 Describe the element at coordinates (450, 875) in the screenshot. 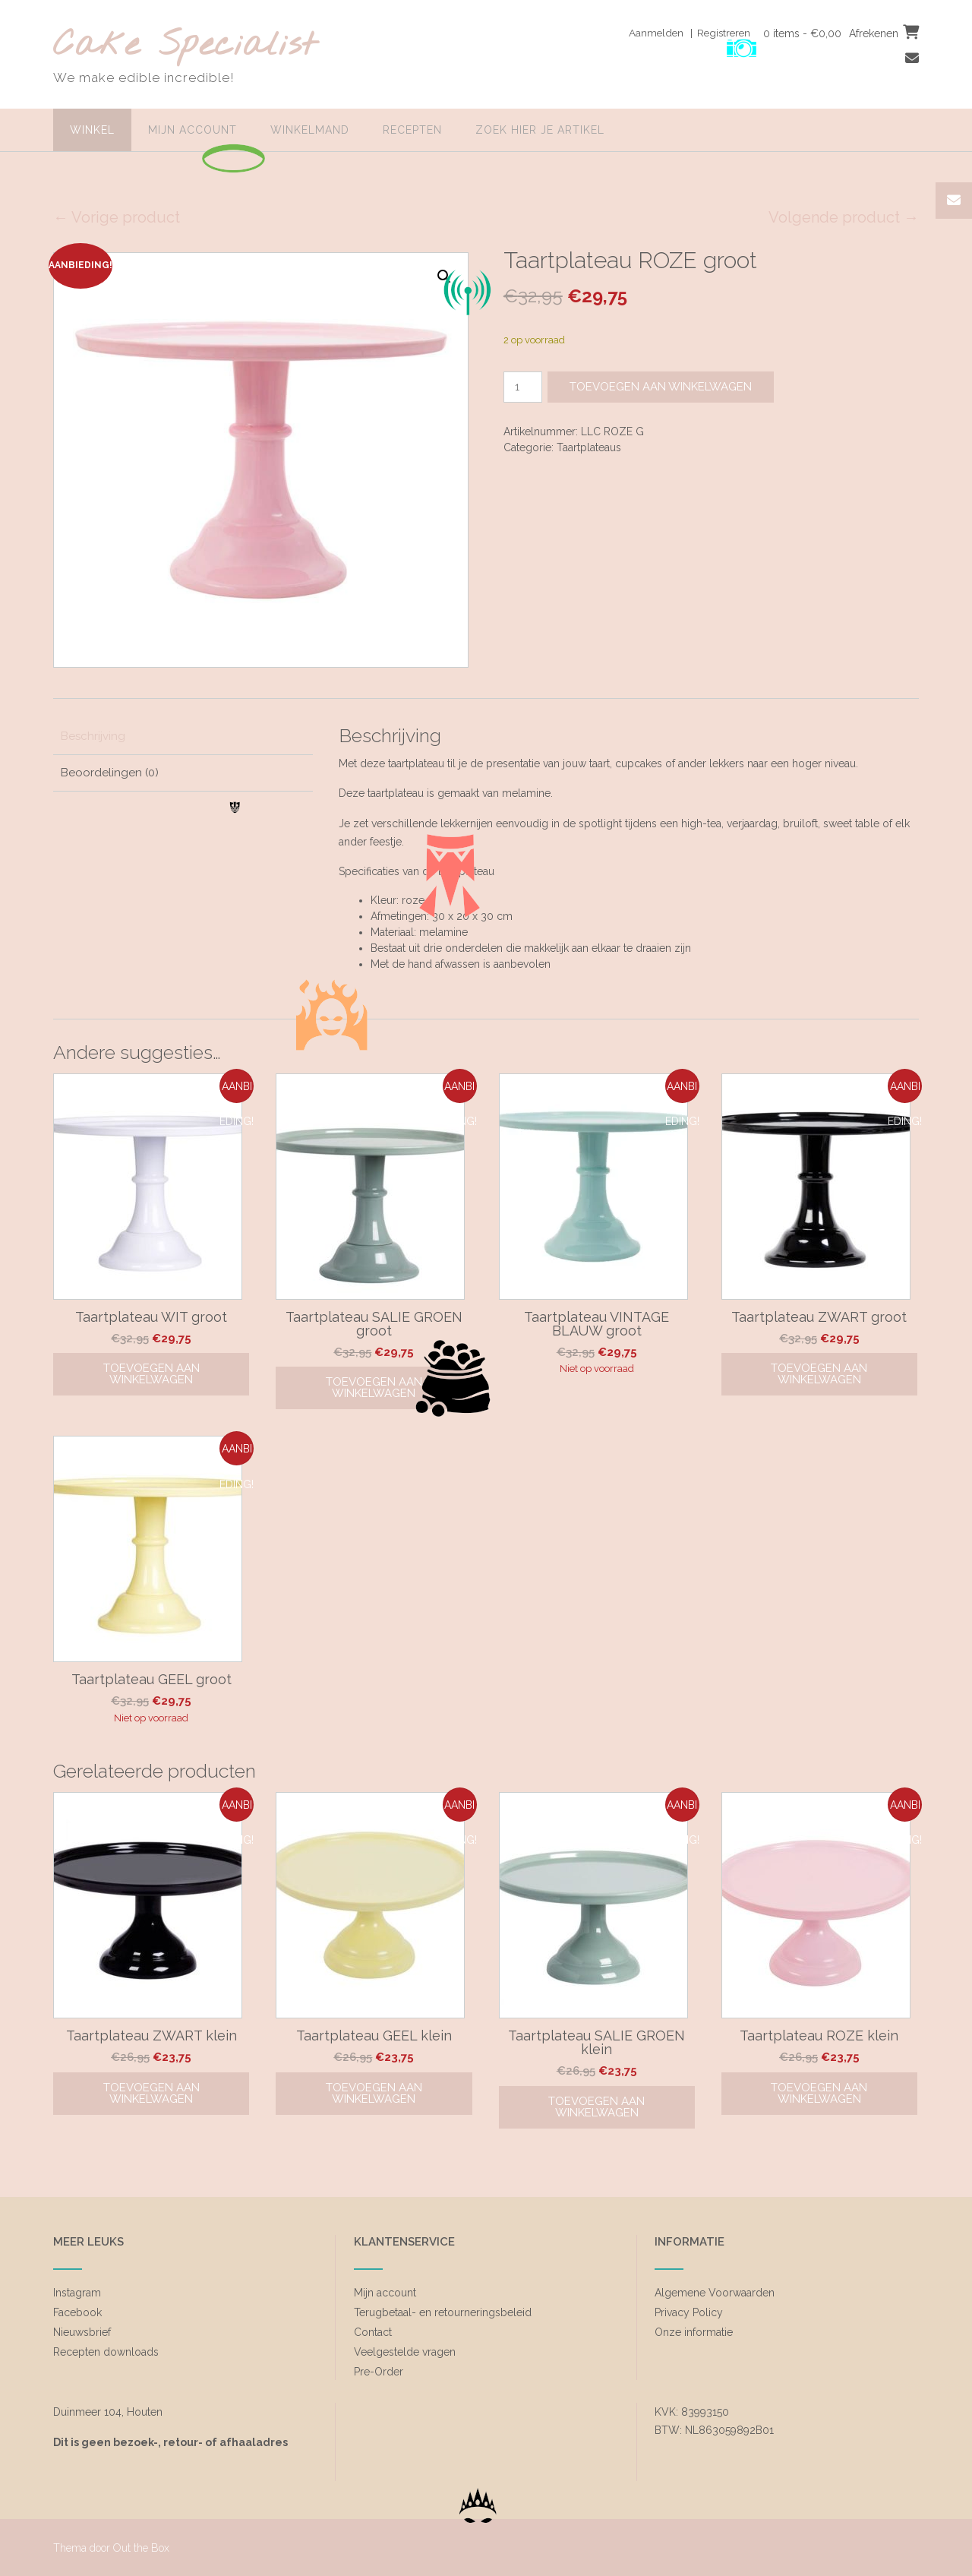

I see `indicates a revoked or lost achievement` at that location.